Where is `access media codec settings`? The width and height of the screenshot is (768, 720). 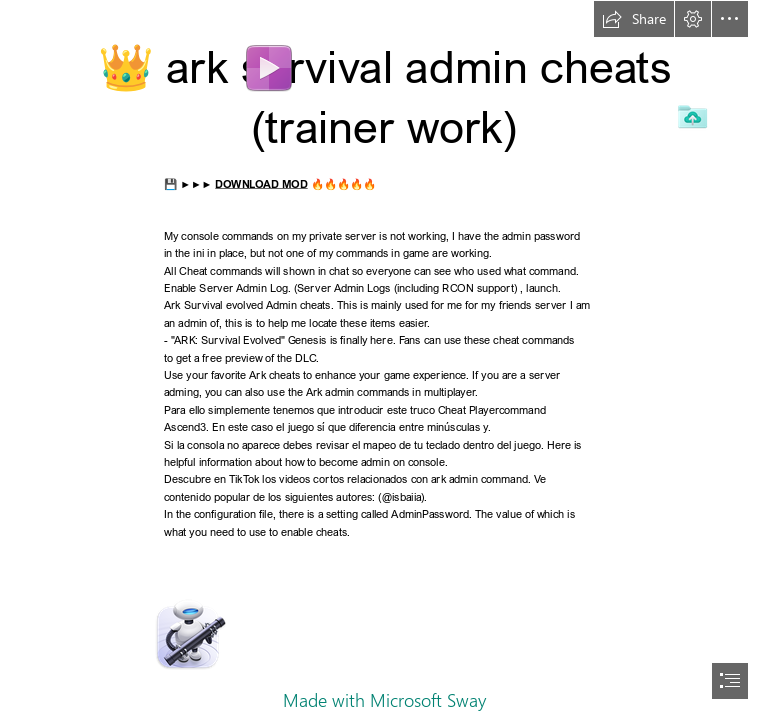
access media codec settings is located at coordinates (269, 68).